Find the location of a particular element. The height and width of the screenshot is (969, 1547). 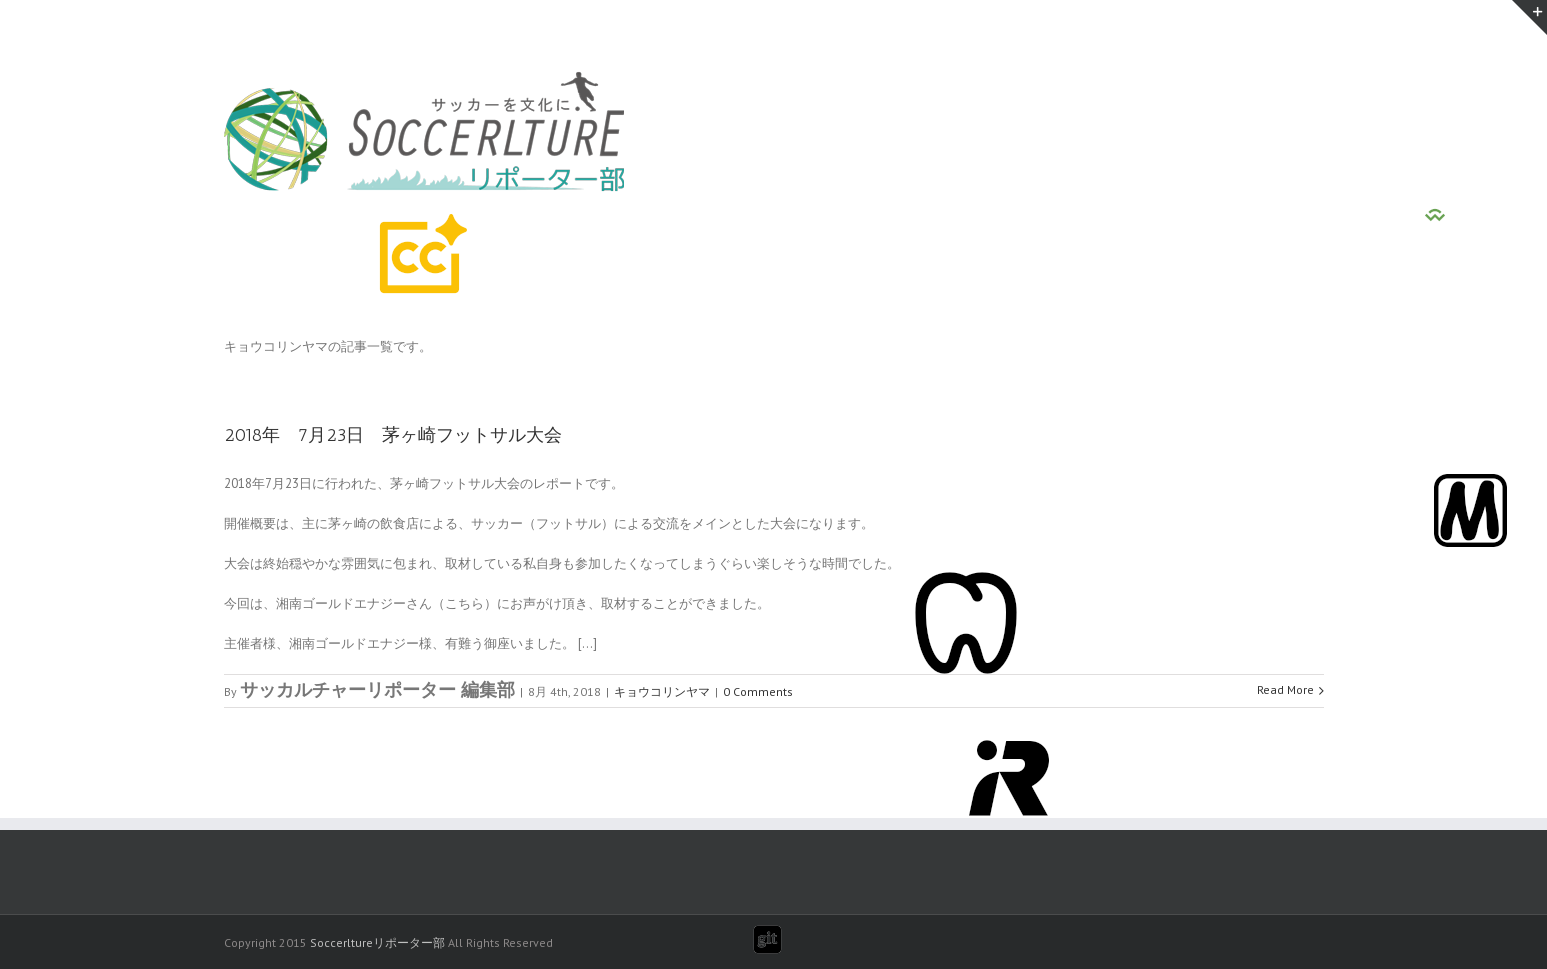

open MangaUpdates website or app is located at coordinates (1470, 510).